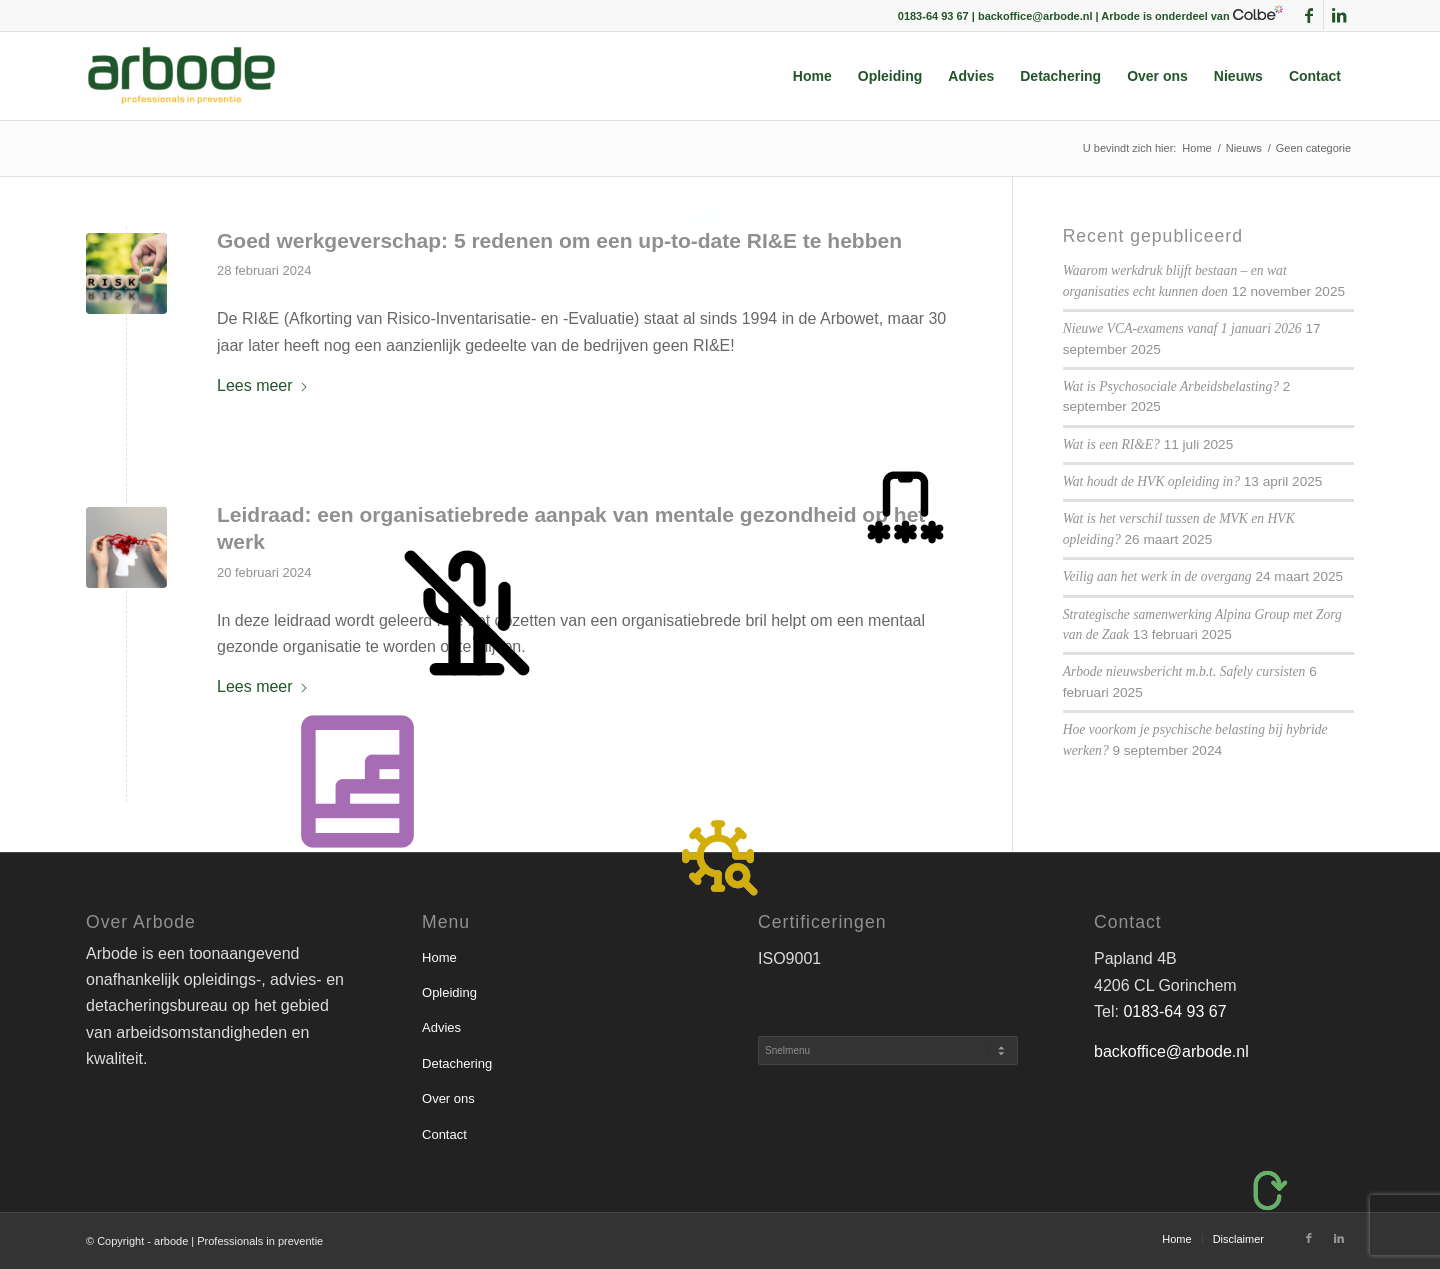 The image size is (1440, 1269). I want to click on search for virus or malware threats, so click(718, 856).